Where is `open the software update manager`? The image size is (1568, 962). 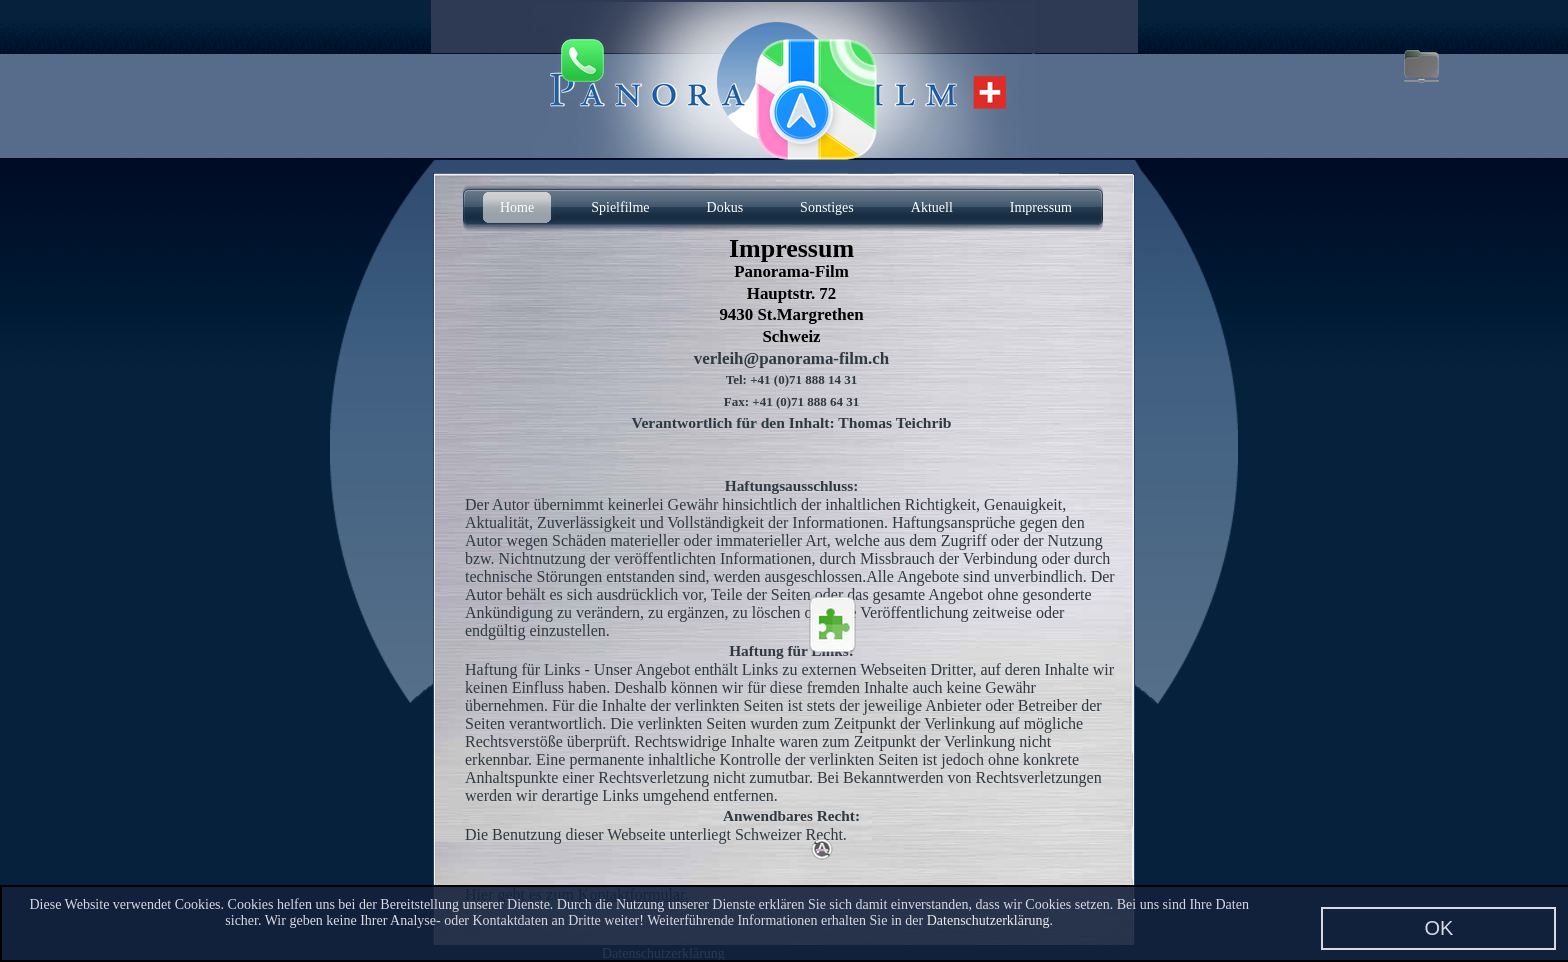 open the software update manager is located at coordinates (822, 849).